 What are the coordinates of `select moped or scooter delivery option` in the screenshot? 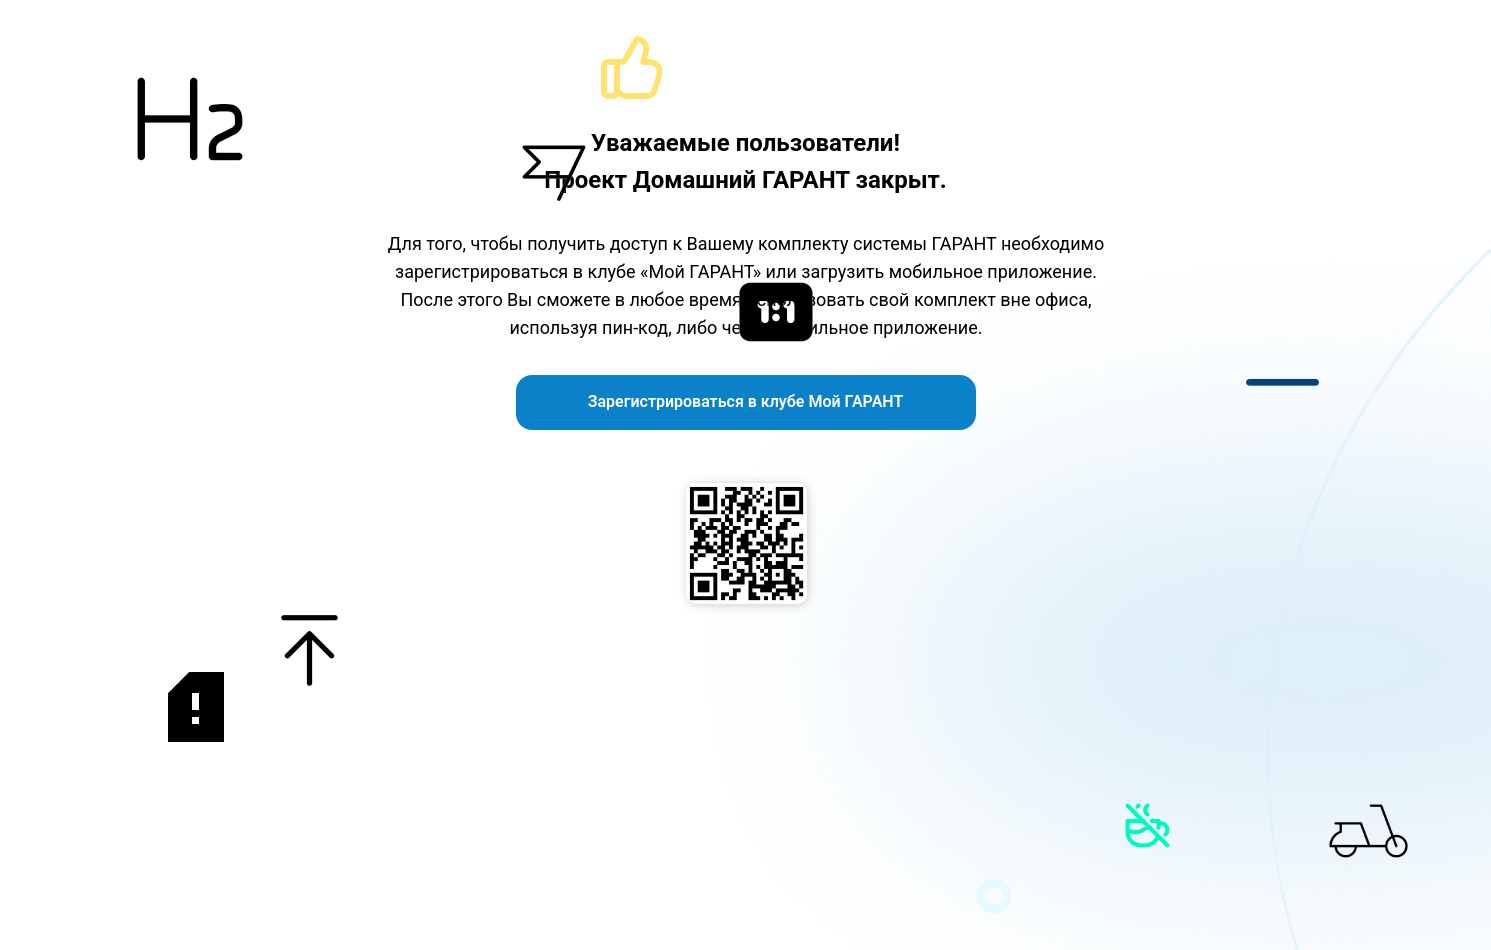 It's located at (1368, 833).